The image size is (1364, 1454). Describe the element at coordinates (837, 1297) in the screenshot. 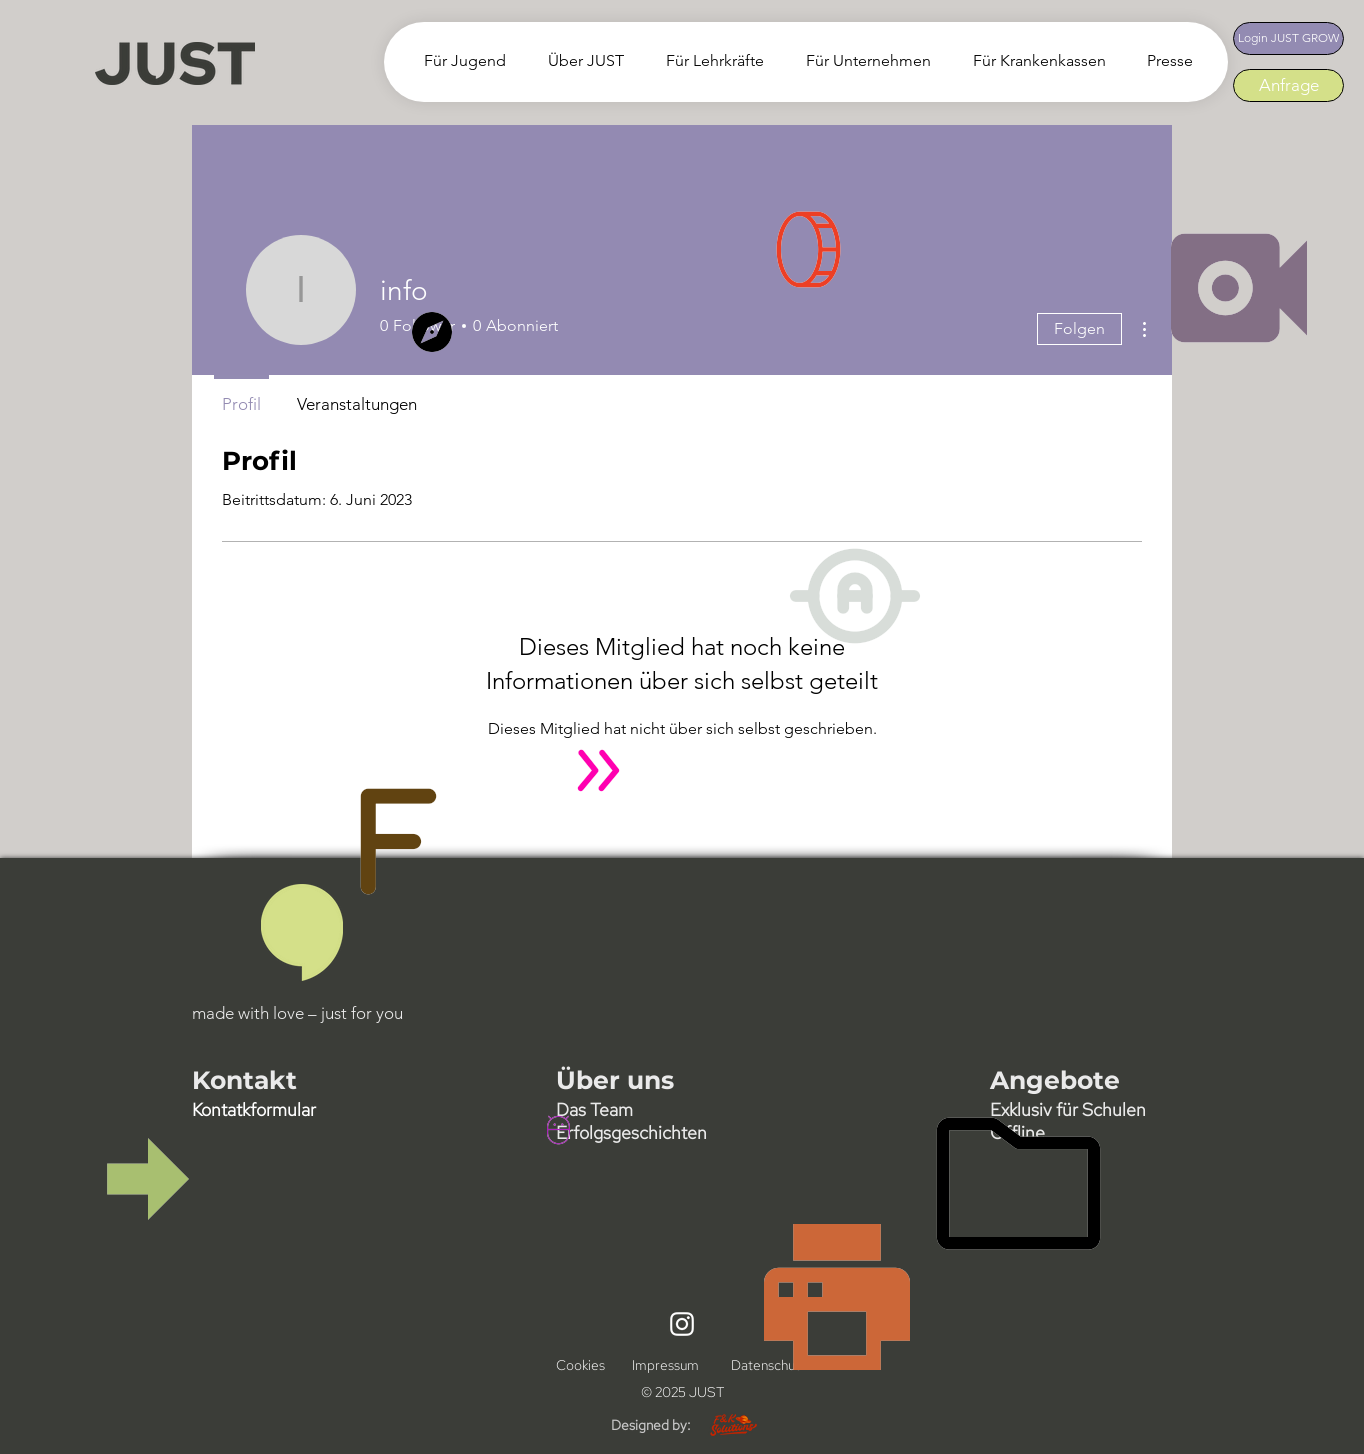

I see `print the current document` at that location.